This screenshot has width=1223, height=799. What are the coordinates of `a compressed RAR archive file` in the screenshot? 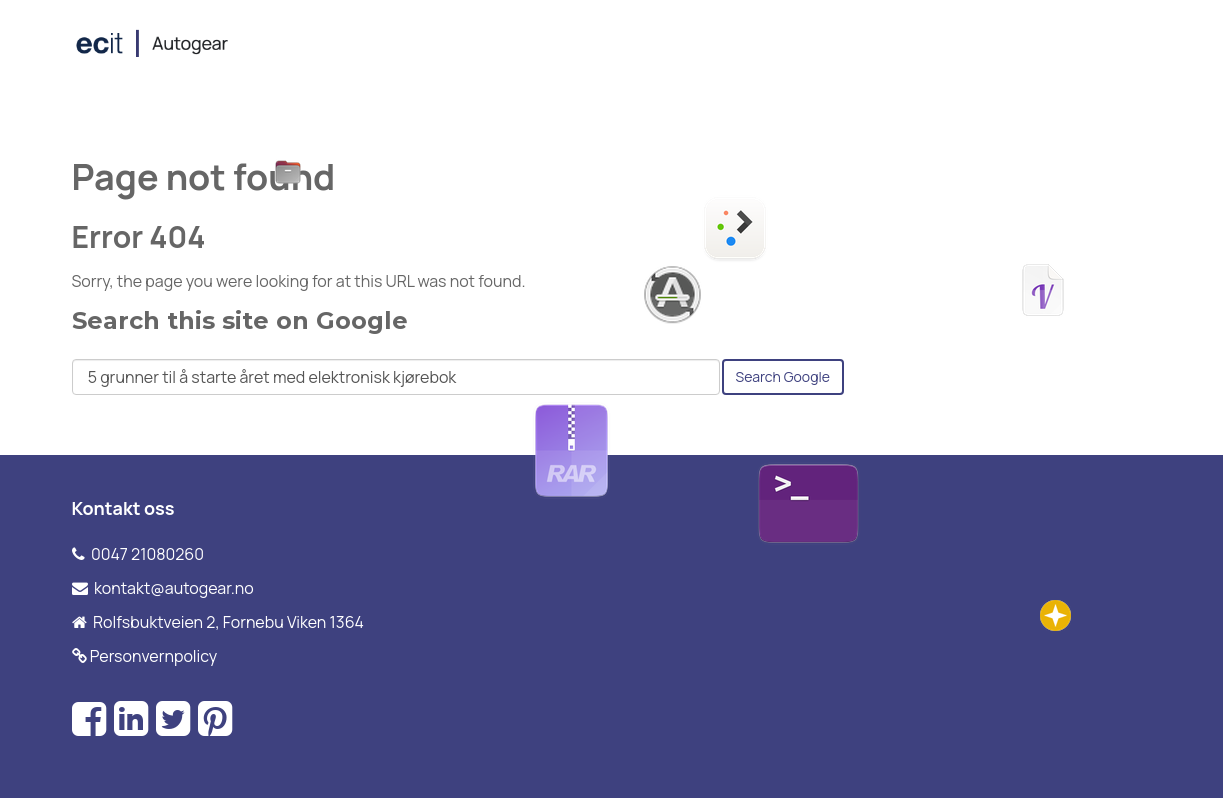 It's located at (571, 450).